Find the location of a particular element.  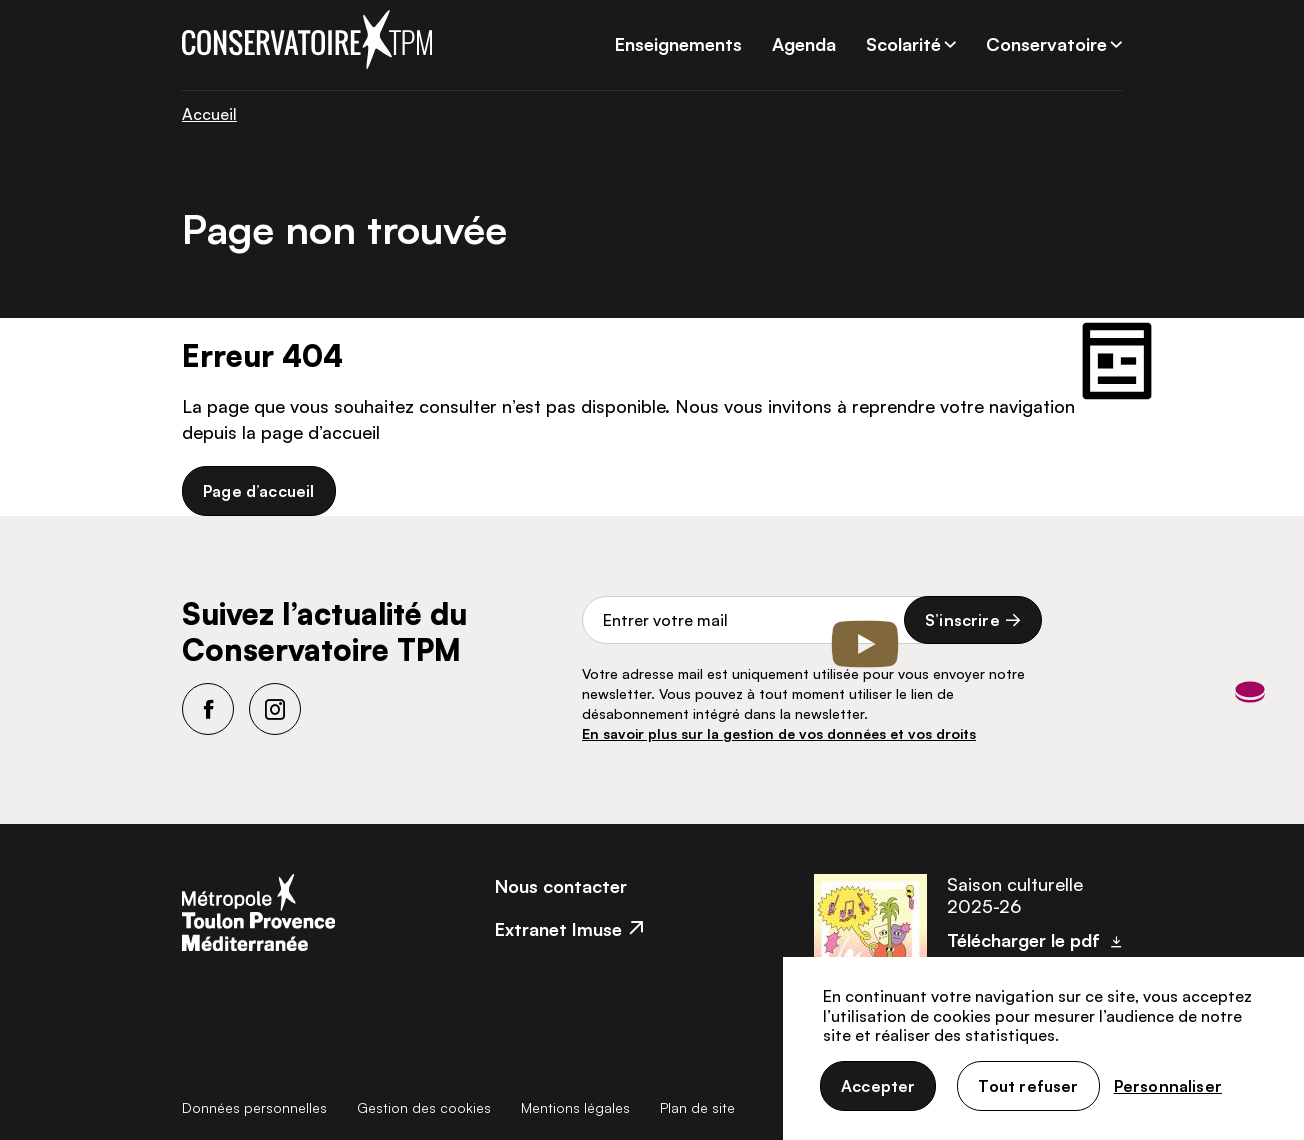

open YouTube app is located at coordinates (865, 644).